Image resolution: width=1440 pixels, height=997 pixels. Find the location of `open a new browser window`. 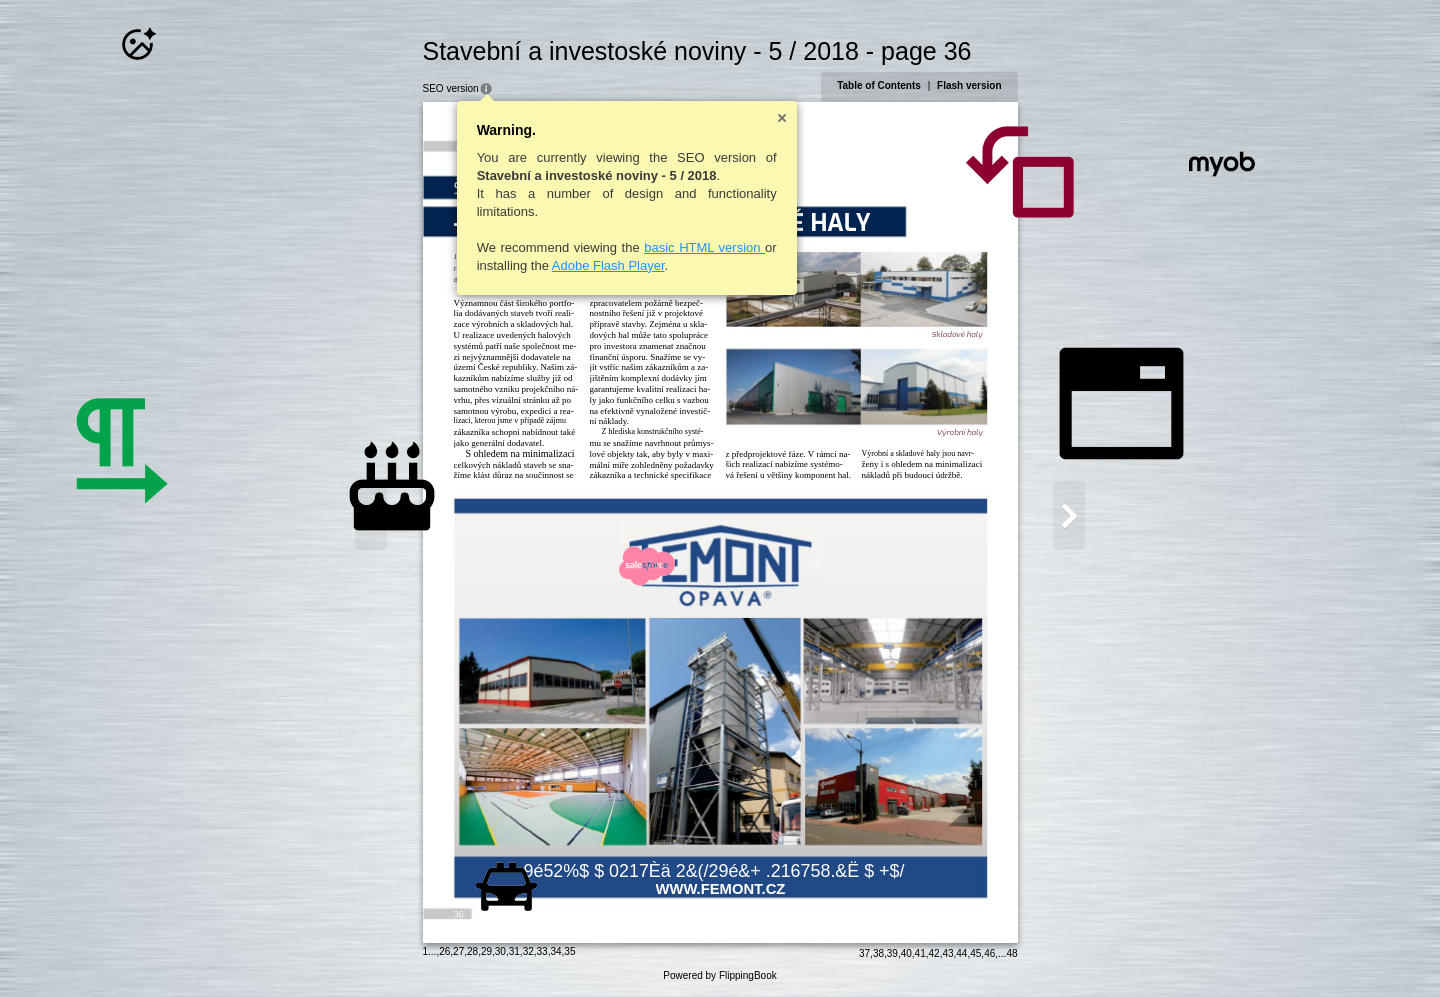

open a new browser window is located at coordinates (1121, 403).